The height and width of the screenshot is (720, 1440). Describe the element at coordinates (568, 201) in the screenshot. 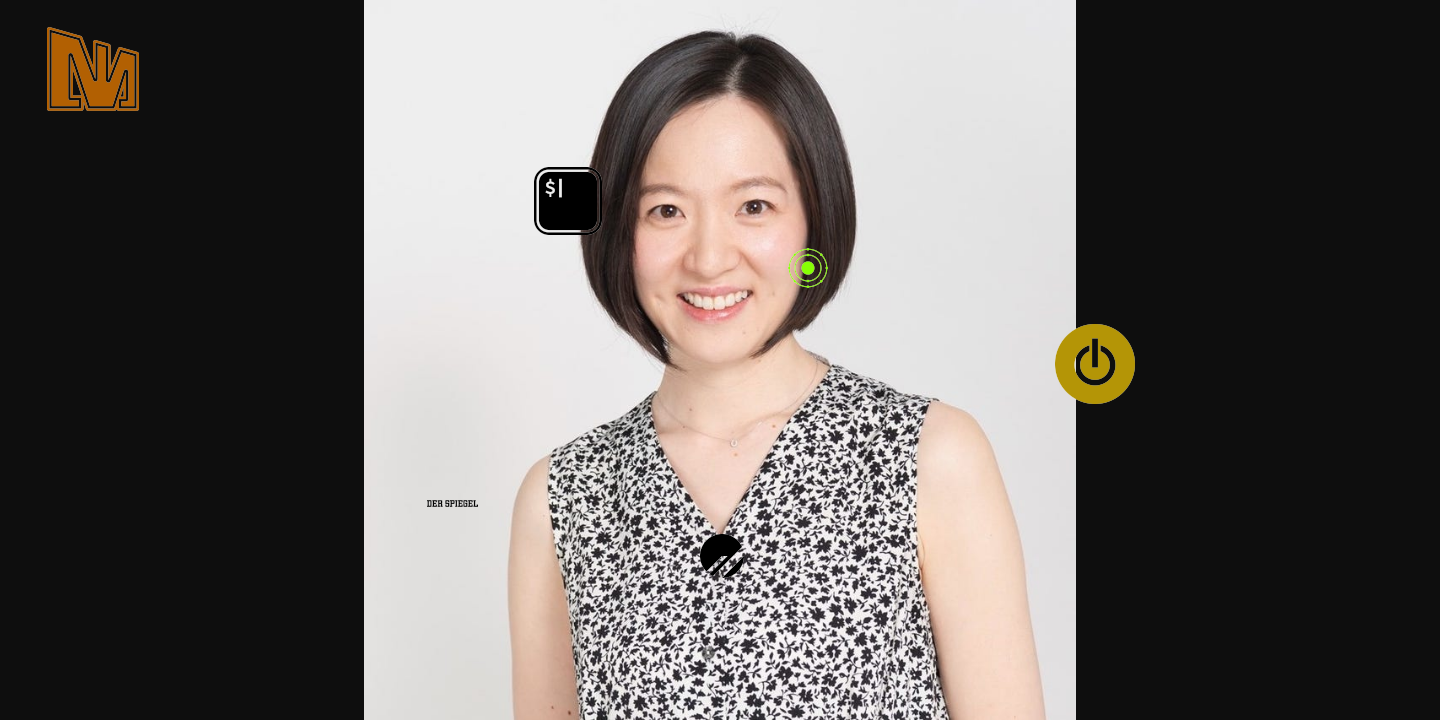

I see `open iTerm2 terminal application` at that location.